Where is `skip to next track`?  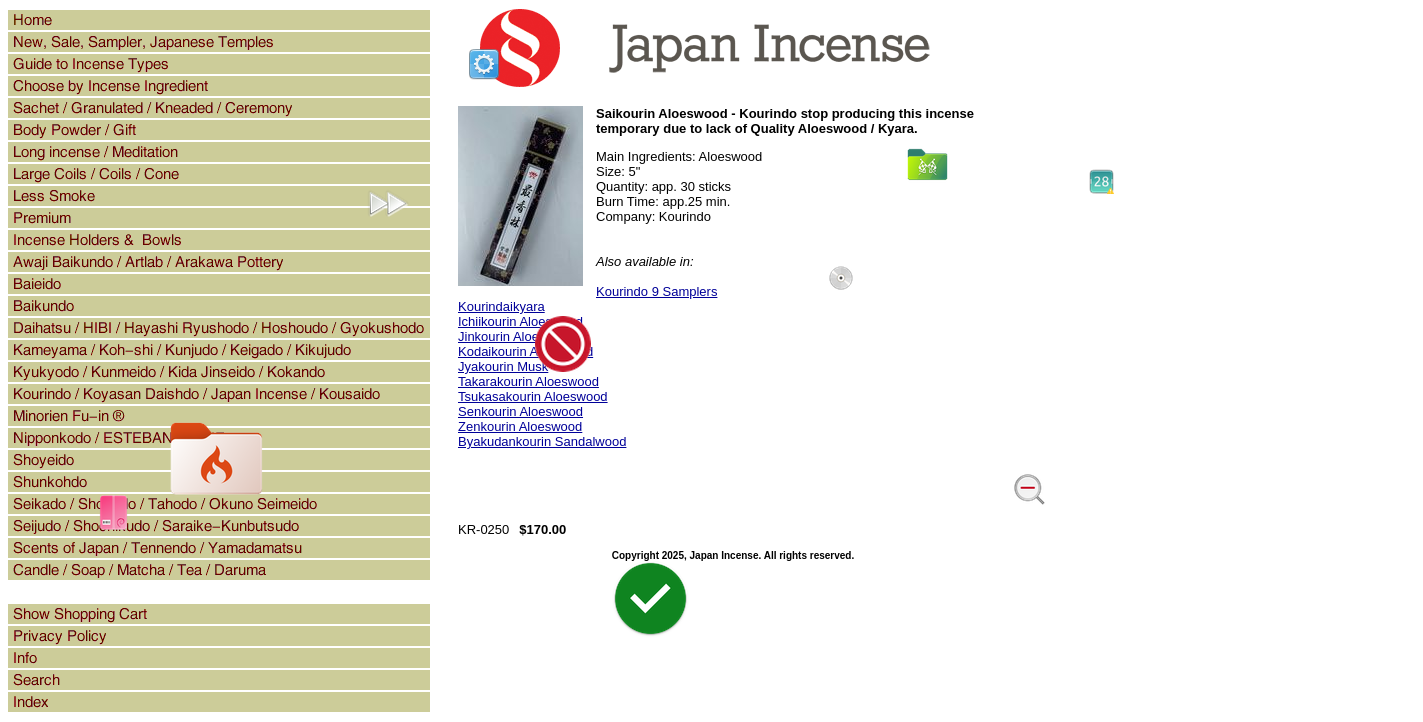
skip to next track is located at coordinates (387, 203).